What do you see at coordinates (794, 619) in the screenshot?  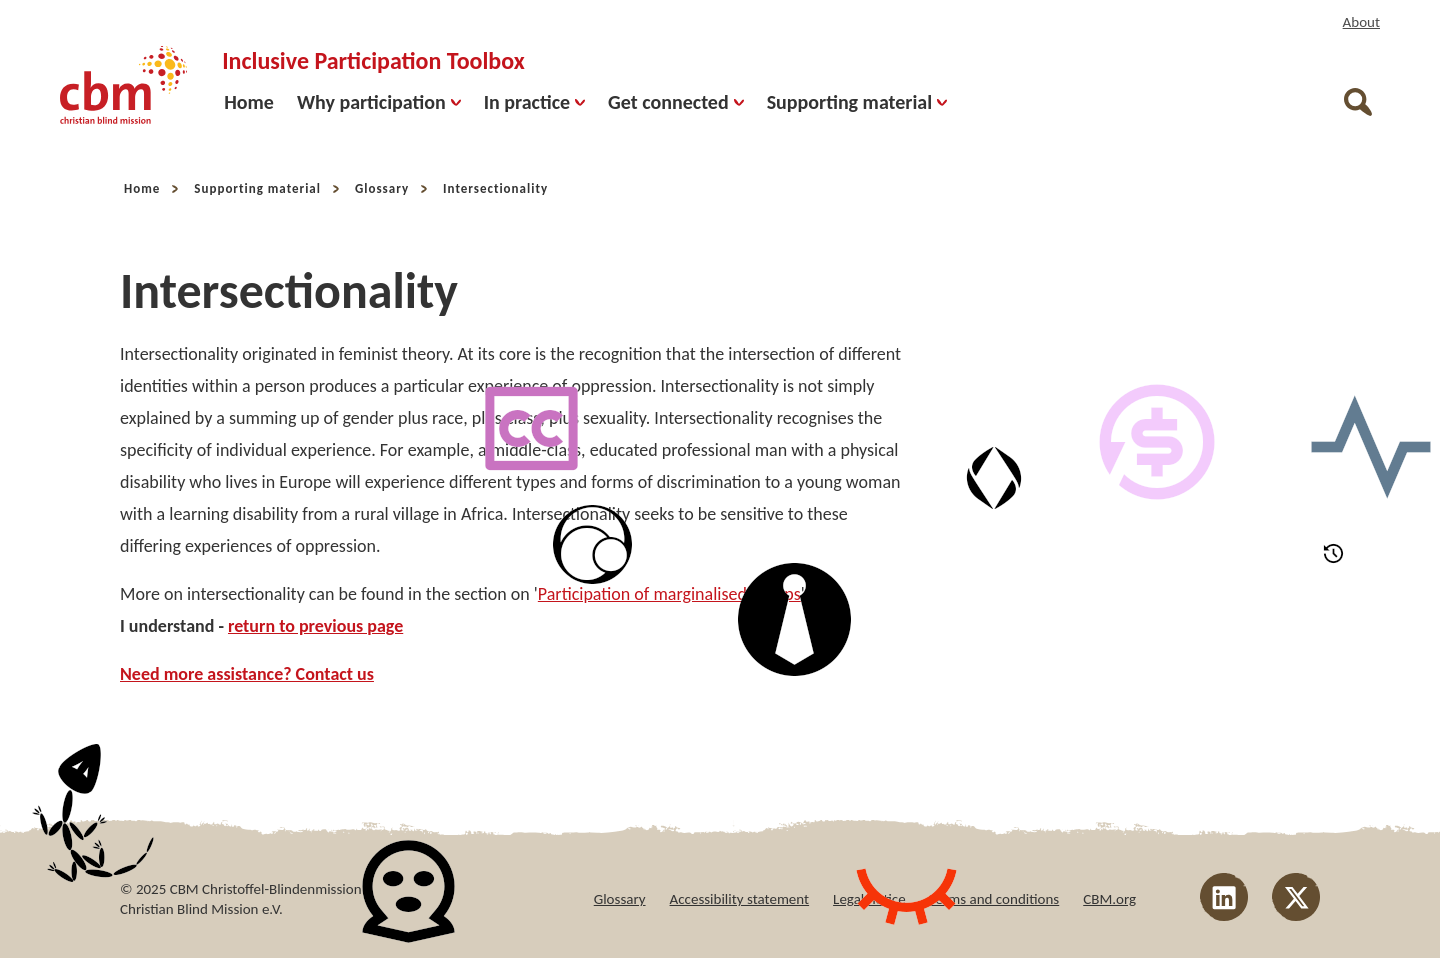 I see `mainwp logo` at bounding box center [794, 619].